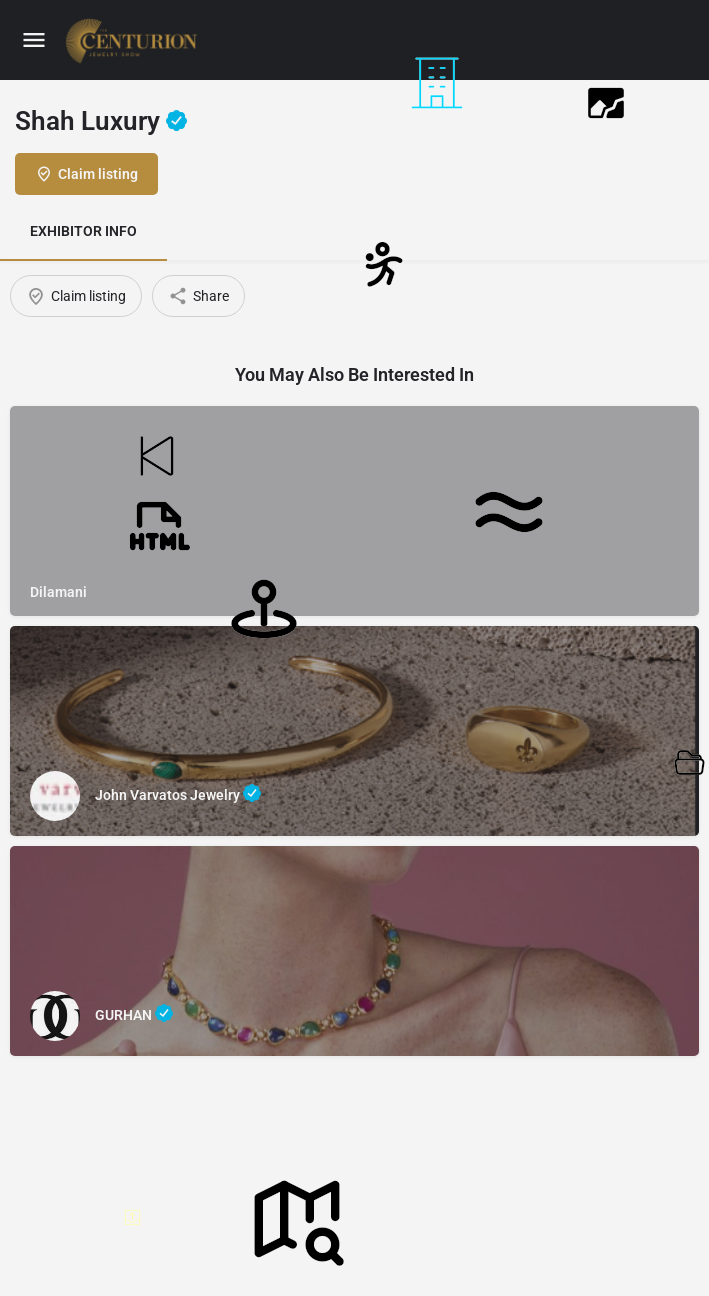  I want to click on view or open an HTML file, so click(159, 528).